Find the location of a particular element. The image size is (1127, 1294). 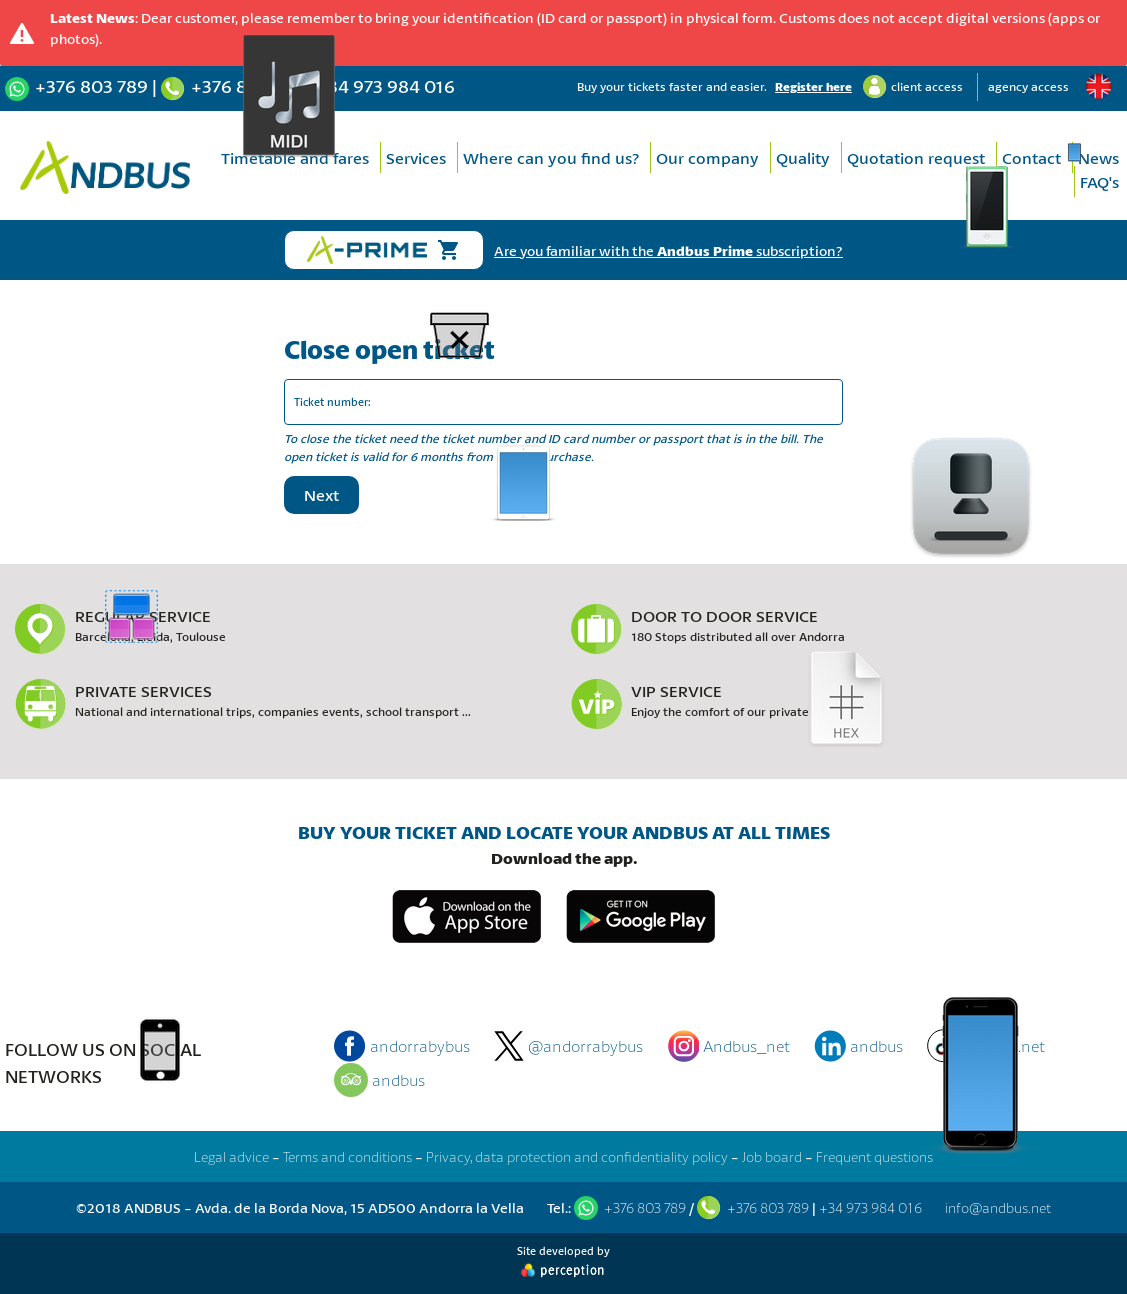

select all items in the current view is located at coordinates (131, 616).